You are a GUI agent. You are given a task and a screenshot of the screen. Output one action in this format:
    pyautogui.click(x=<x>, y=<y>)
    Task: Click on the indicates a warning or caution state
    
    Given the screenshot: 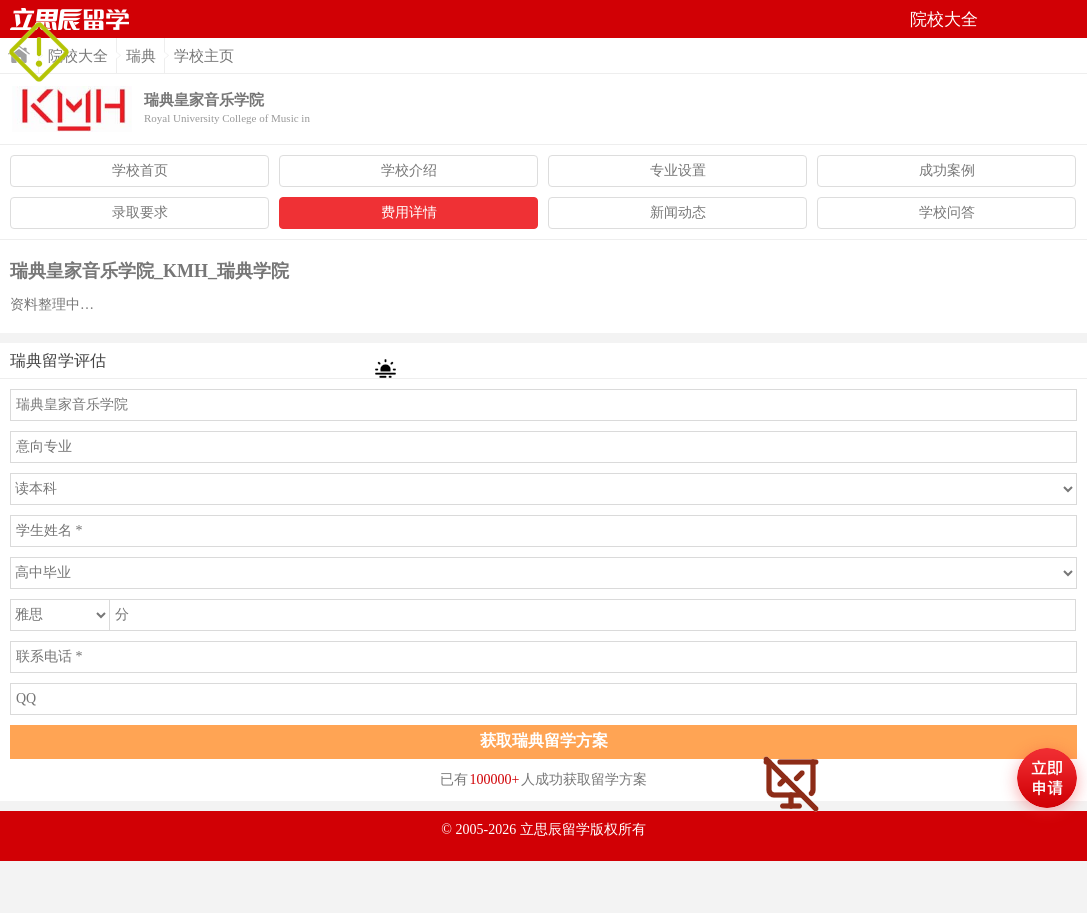 What is the action you would take?
    pyautogui.click(x=39, y=52)
    